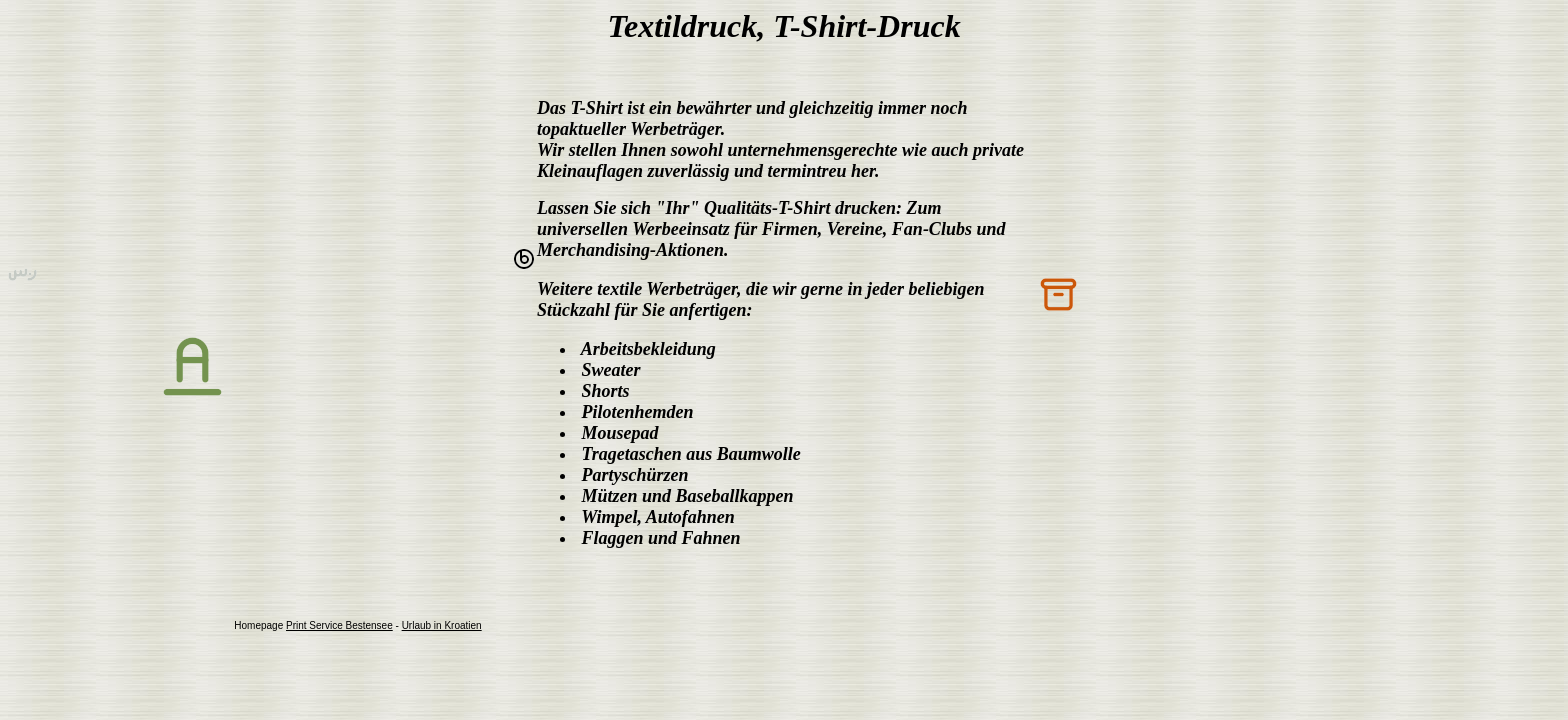 This screenshot has width=1568, height=720. What do you see at coordinates (22, 274) in the screenshot?
I see `indicates price or amount in Saudi riyals` at bounding box center [22, 274].